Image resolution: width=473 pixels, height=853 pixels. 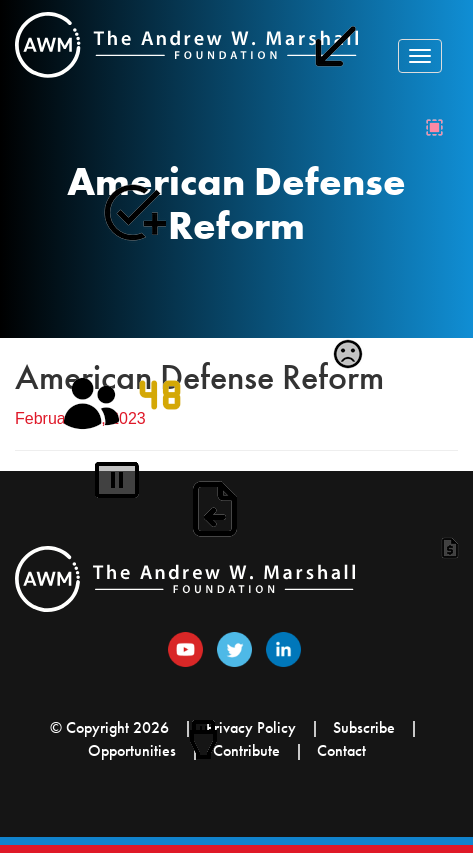 What do you see at coordinates (203, 739) in the screenshot?
I see `configure HDMI input settings` at bounding box center [203, 739].